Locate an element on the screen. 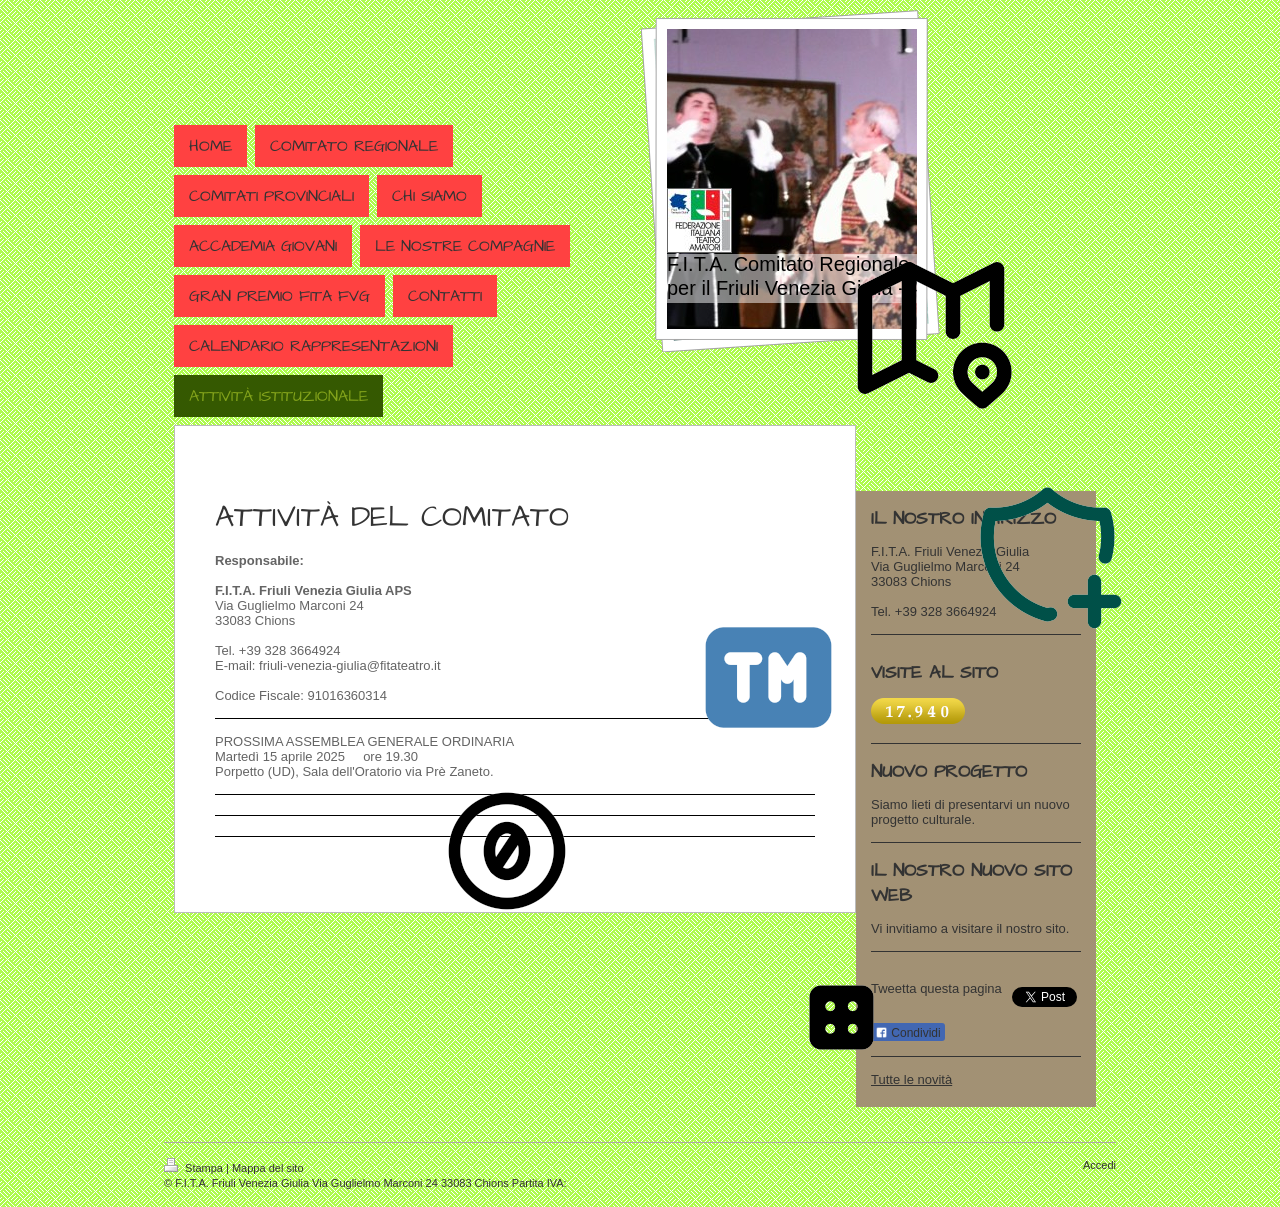  add new security protection is located at coordinates (1047, 554).